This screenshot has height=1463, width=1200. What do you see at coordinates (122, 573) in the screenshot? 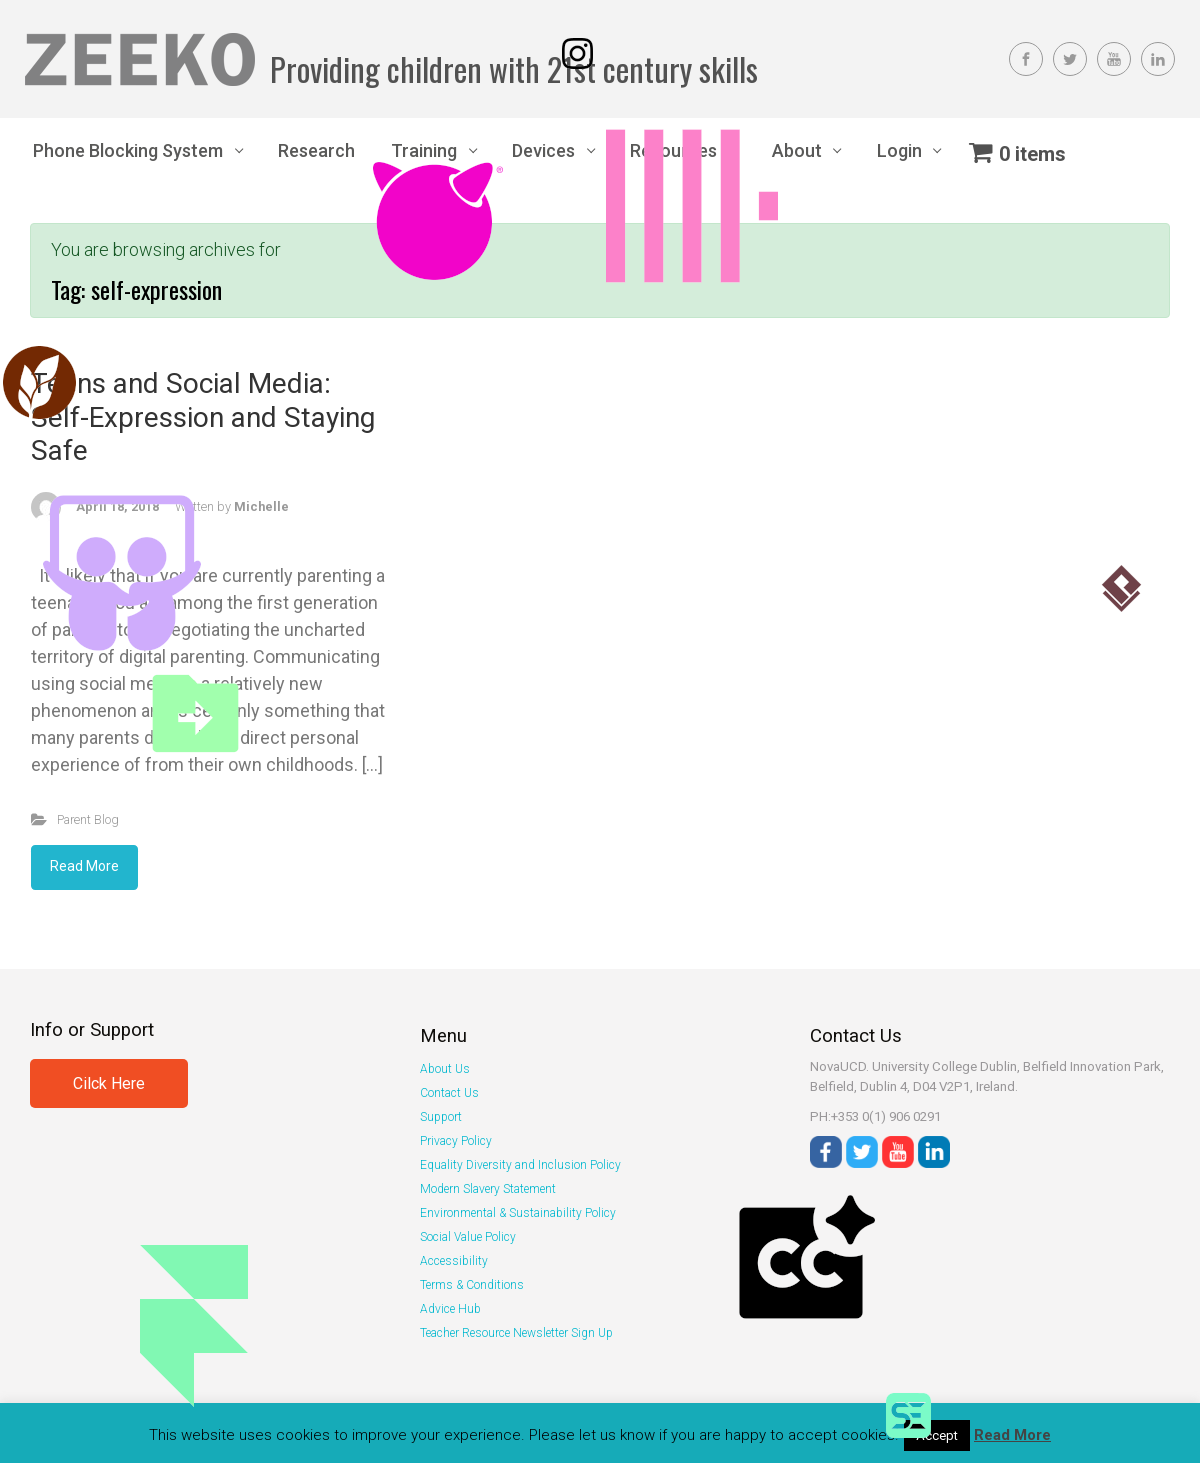
I see `open slideshare app` at bounding box center [122, 573].